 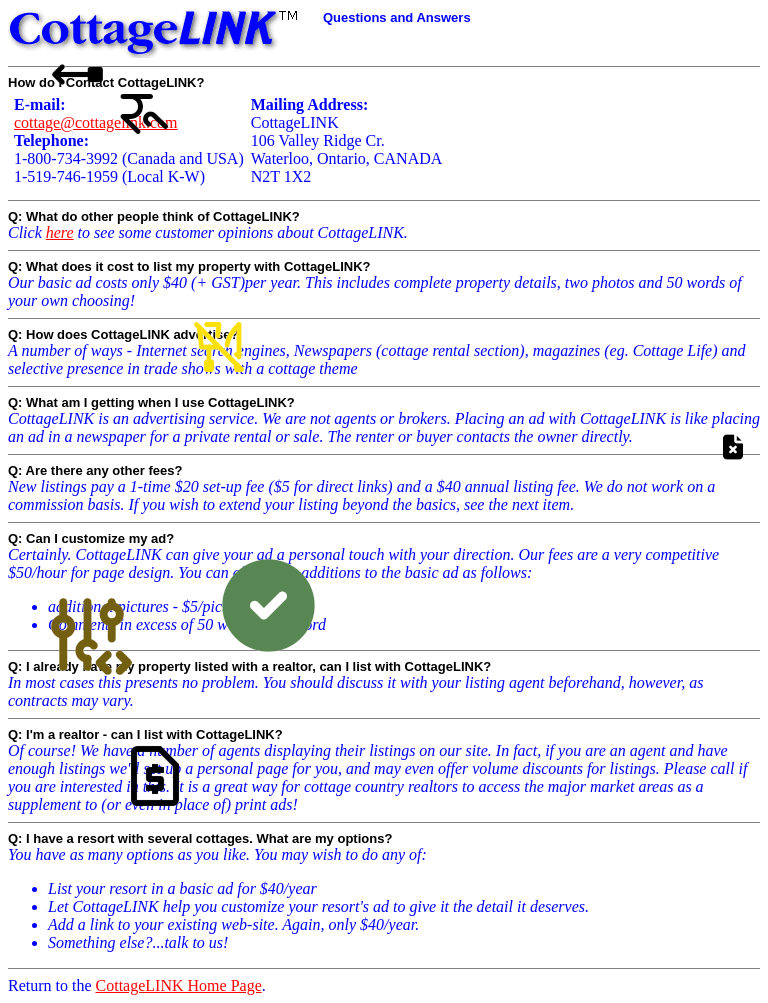 I want to click on delete or remove a file, so click(x=733, y=447).